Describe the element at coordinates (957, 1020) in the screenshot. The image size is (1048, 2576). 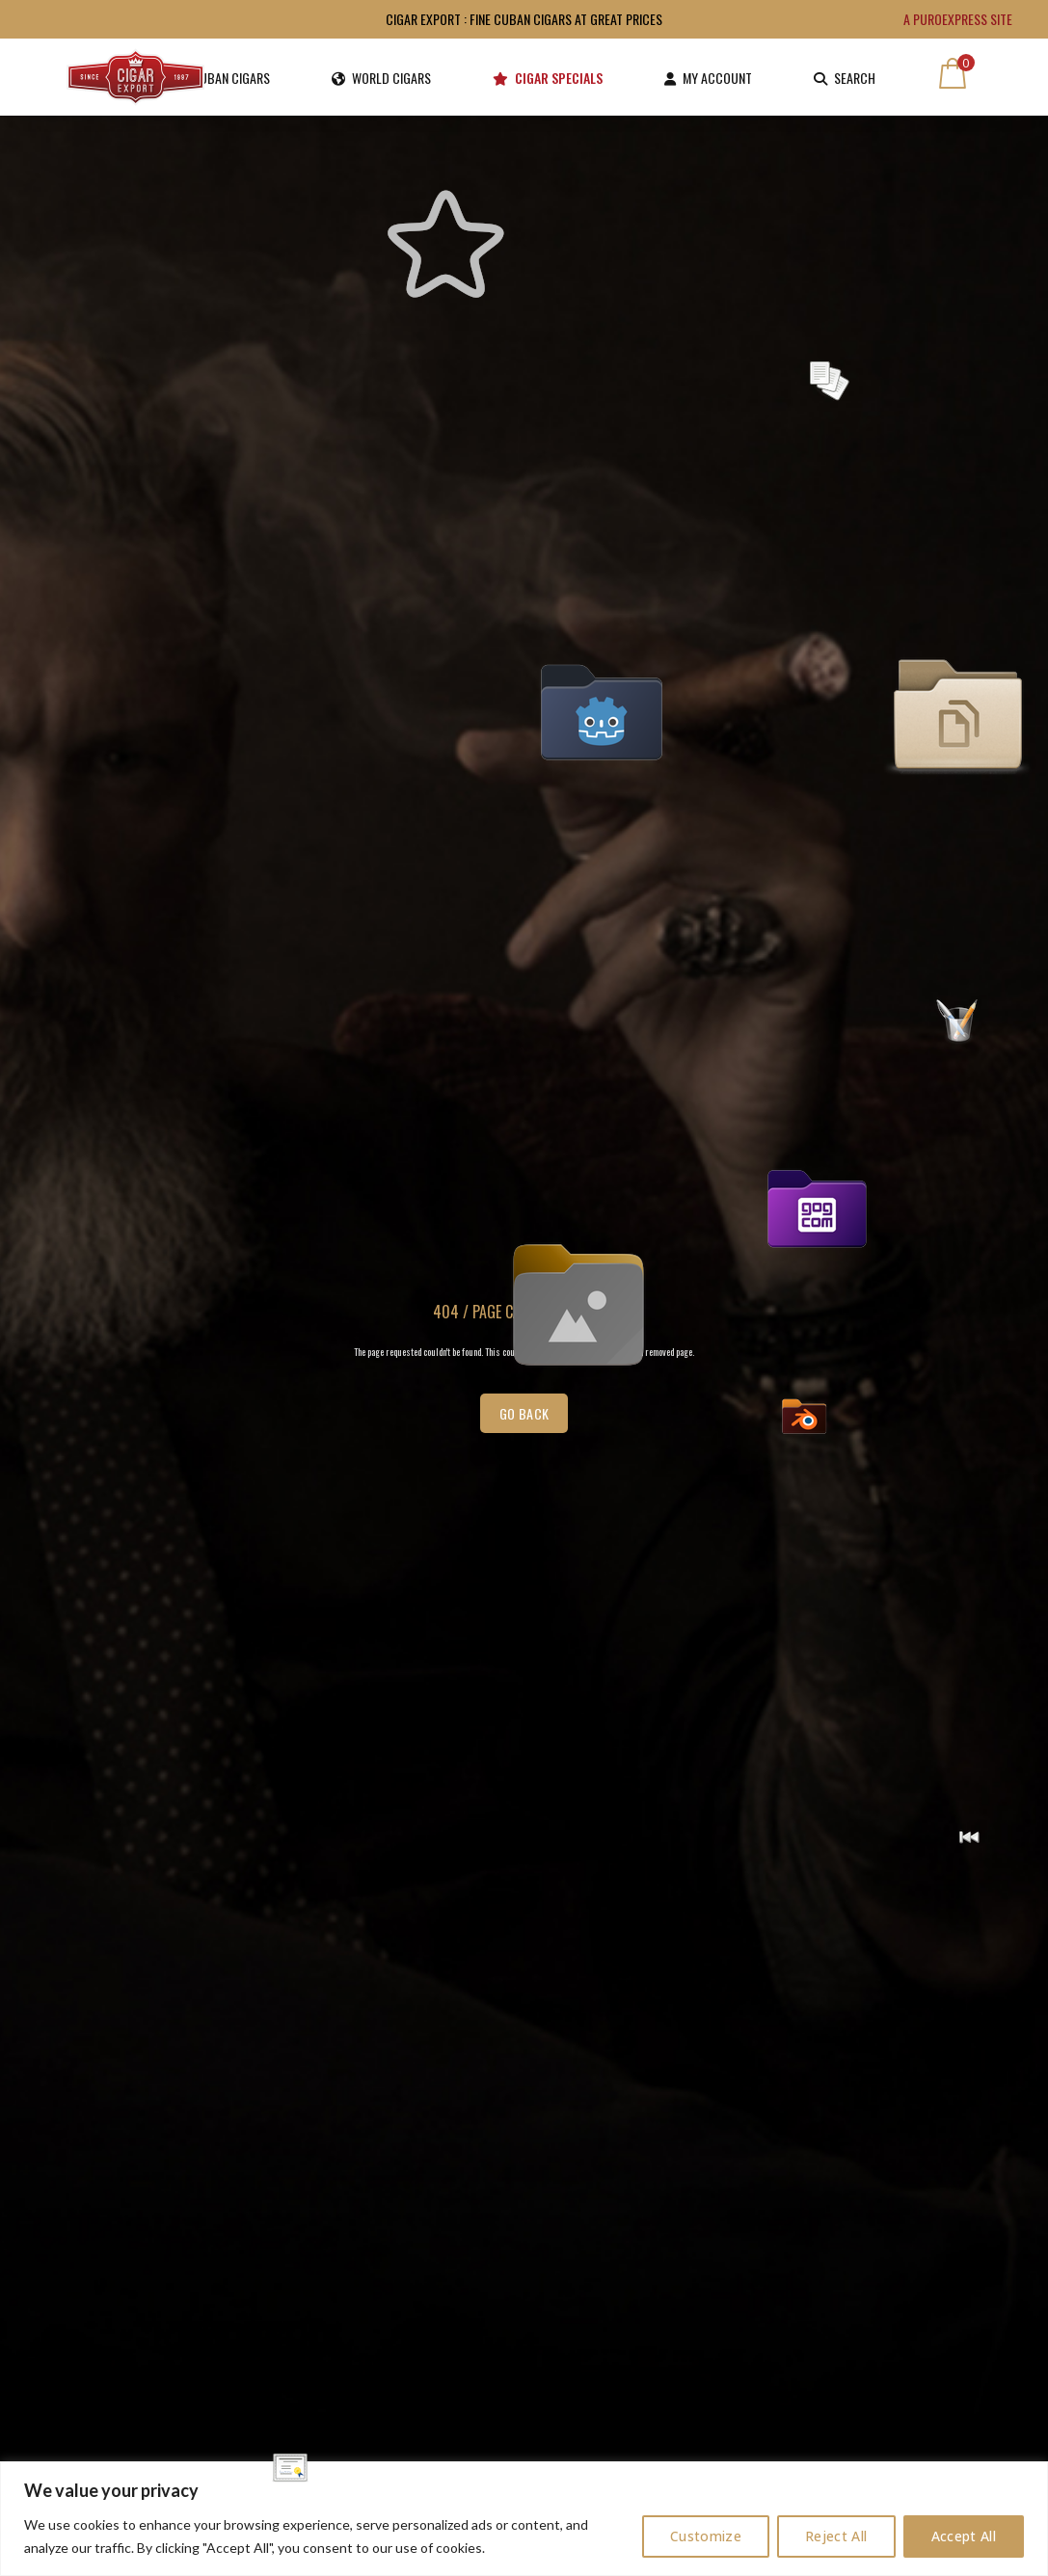
I see `access office and productivity applications` at that location.